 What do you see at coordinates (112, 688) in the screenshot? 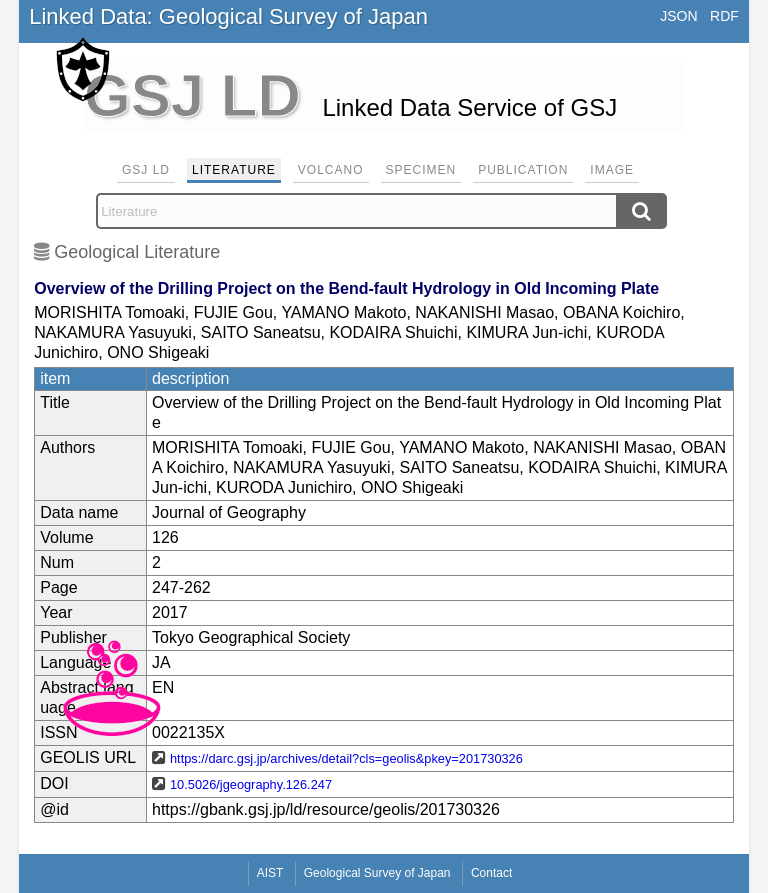
I see `brewing or crafting a potion` at bounding box center [112, 688].